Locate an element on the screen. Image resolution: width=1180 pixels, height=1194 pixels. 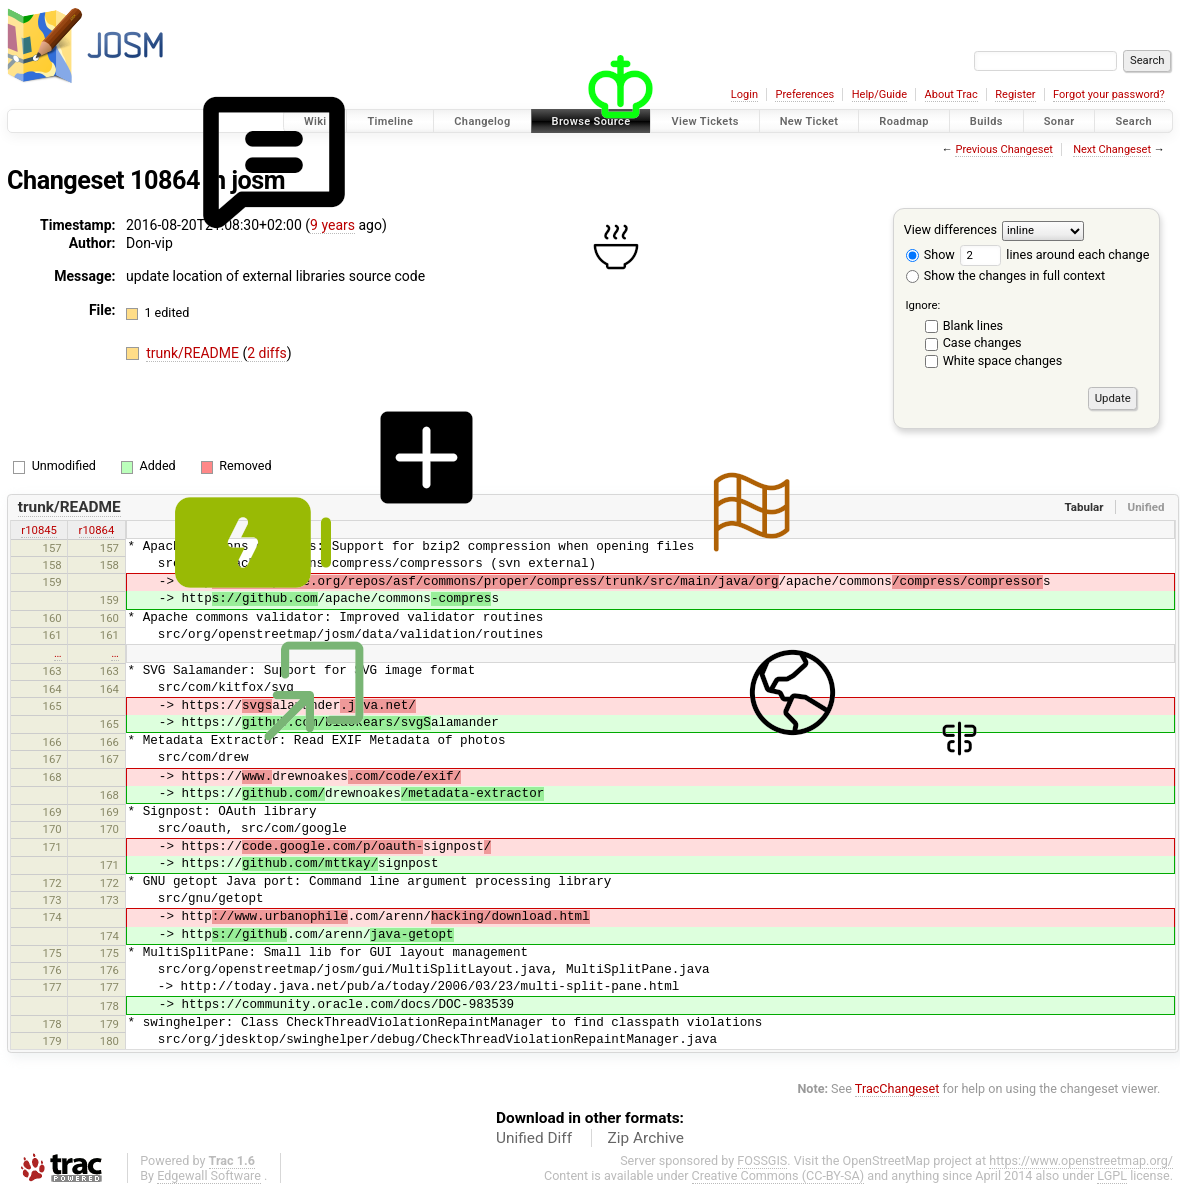
indicates a finish line or completion point is located at coordinates (748, 510).